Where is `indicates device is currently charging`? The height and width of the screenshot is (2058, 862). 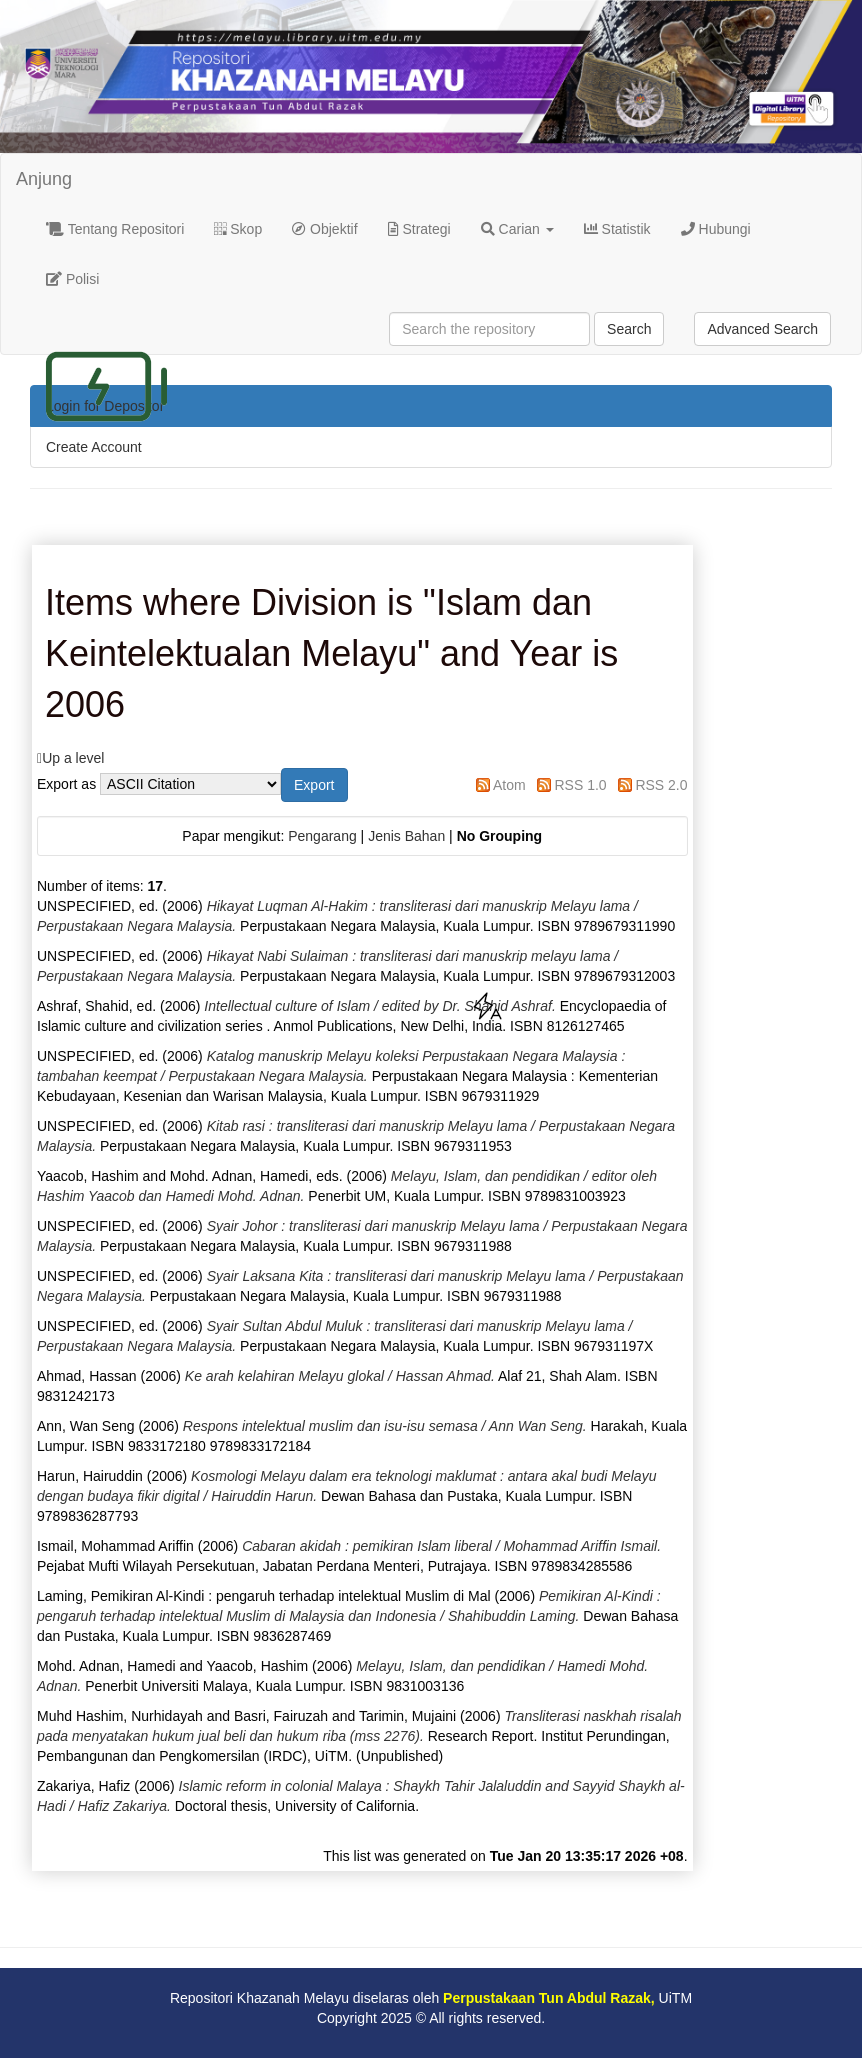
indicates device is currently charging is located at coordinates (104, 386).